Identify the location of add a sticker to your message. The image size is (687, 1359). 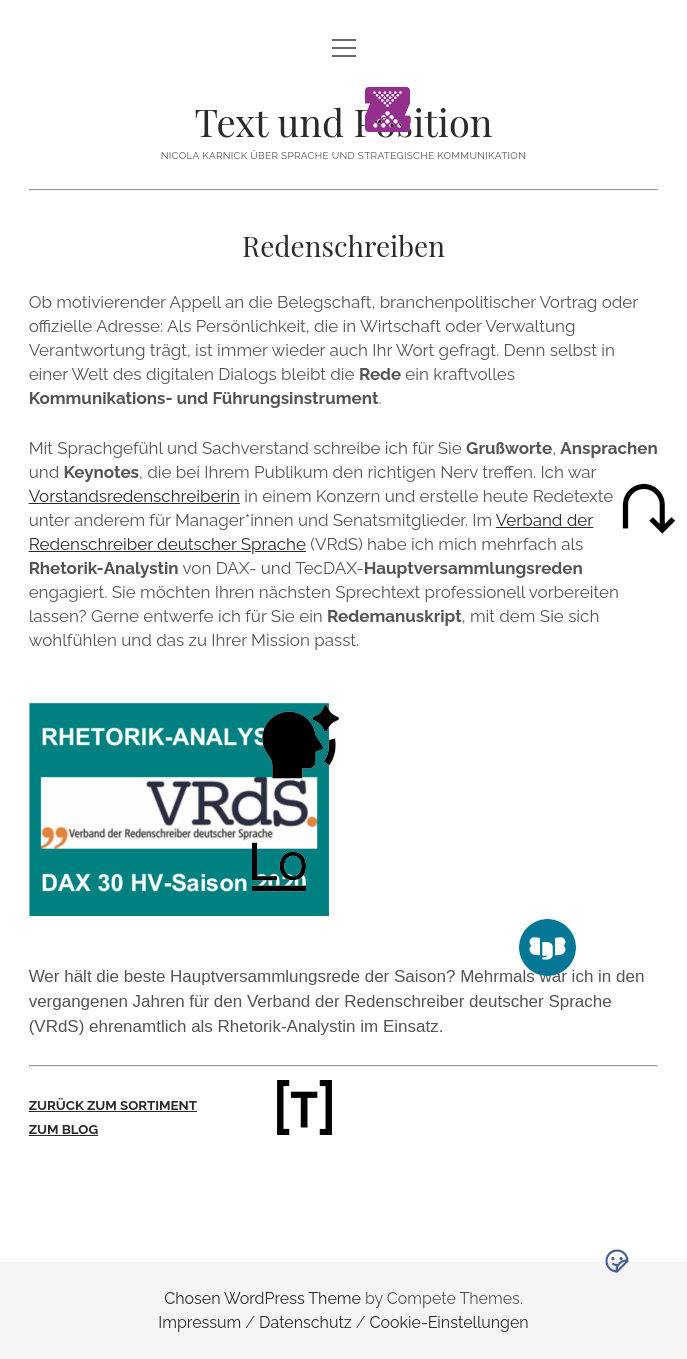
(617, 1261).